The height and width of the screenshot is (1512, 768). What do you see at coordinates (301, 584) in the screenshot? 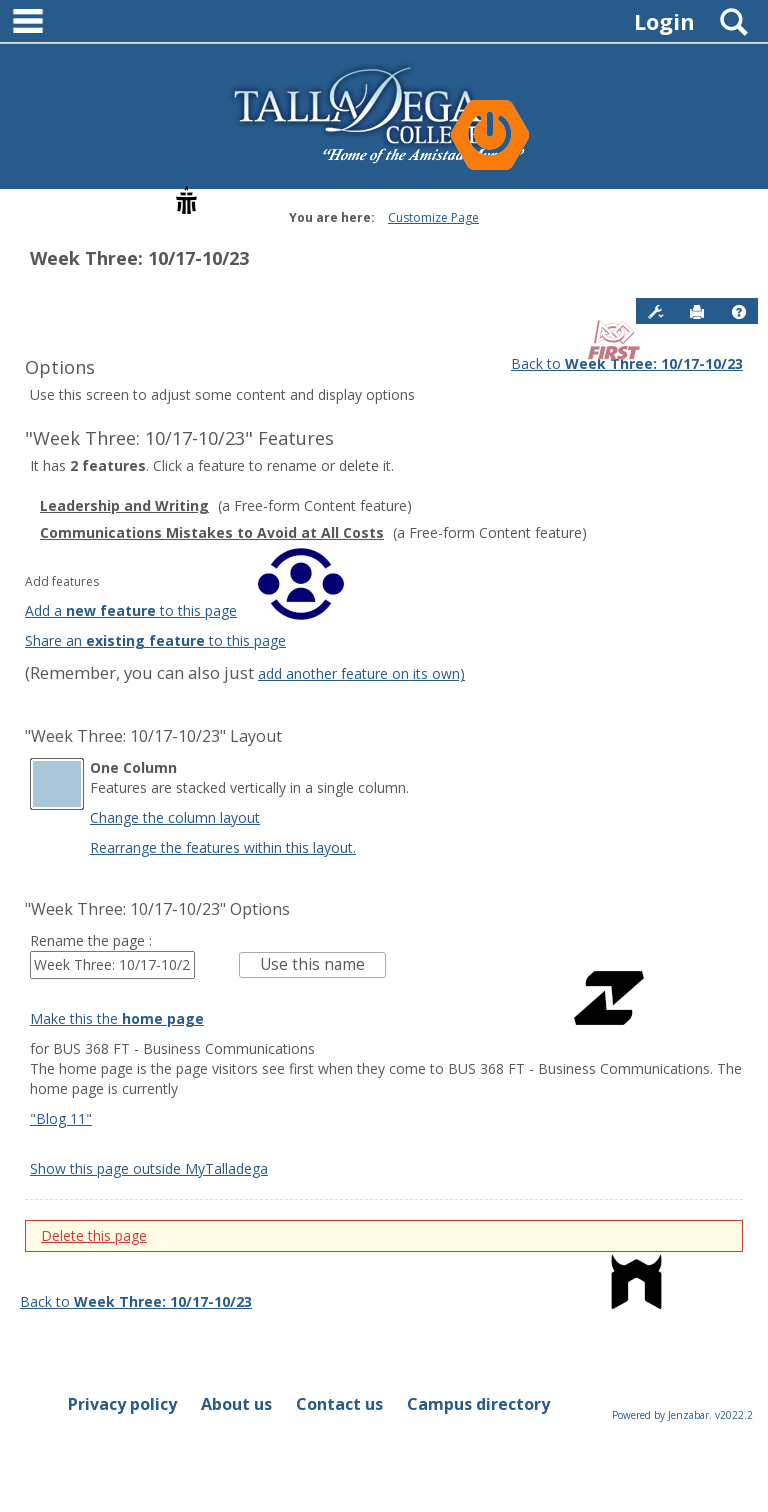
I see `view community members` at bounding box center [301, 584].